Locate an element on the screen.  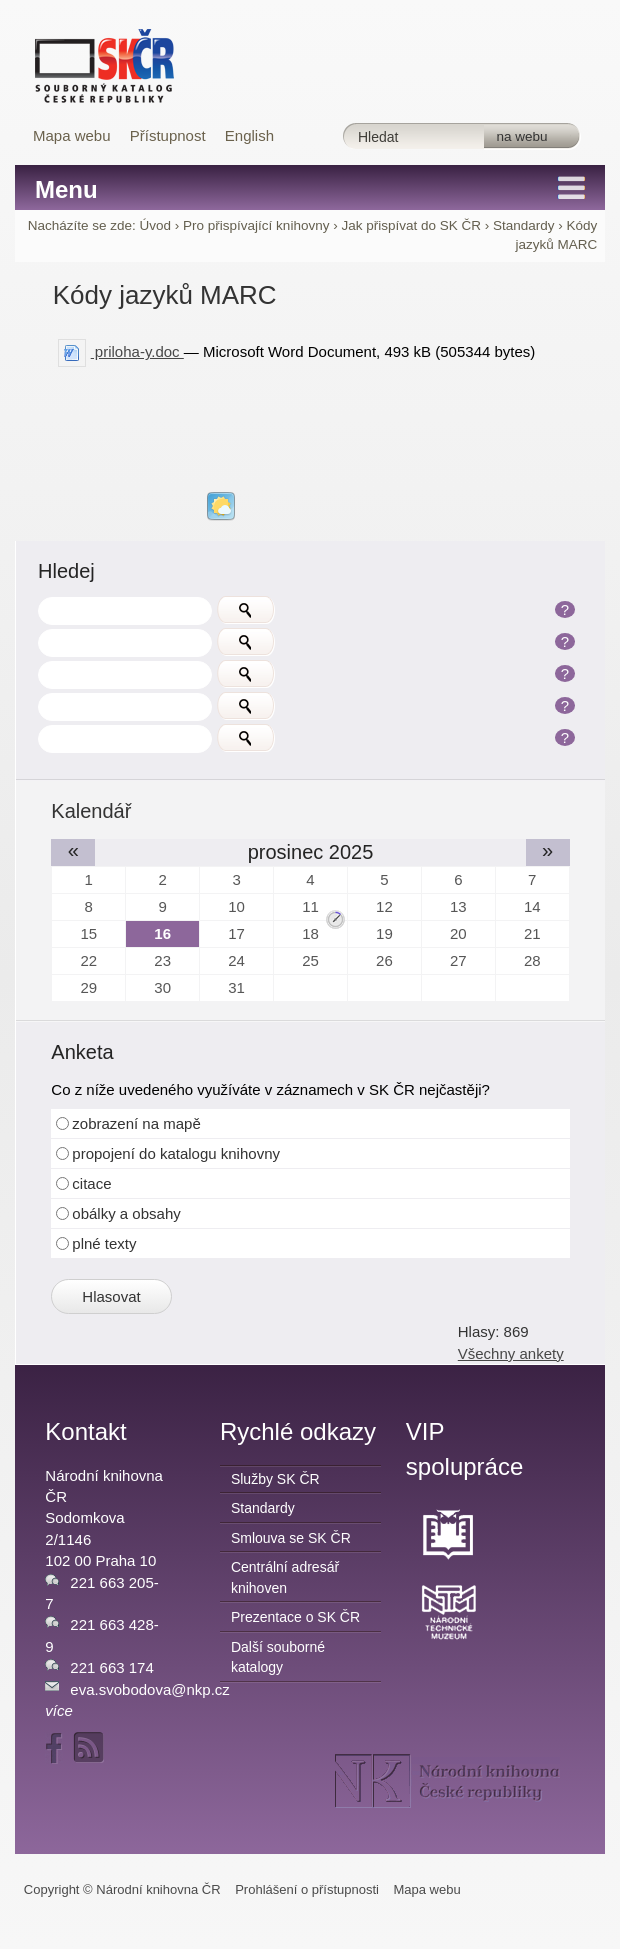
open sysprof system profiler is located at coordinates (335, 919).